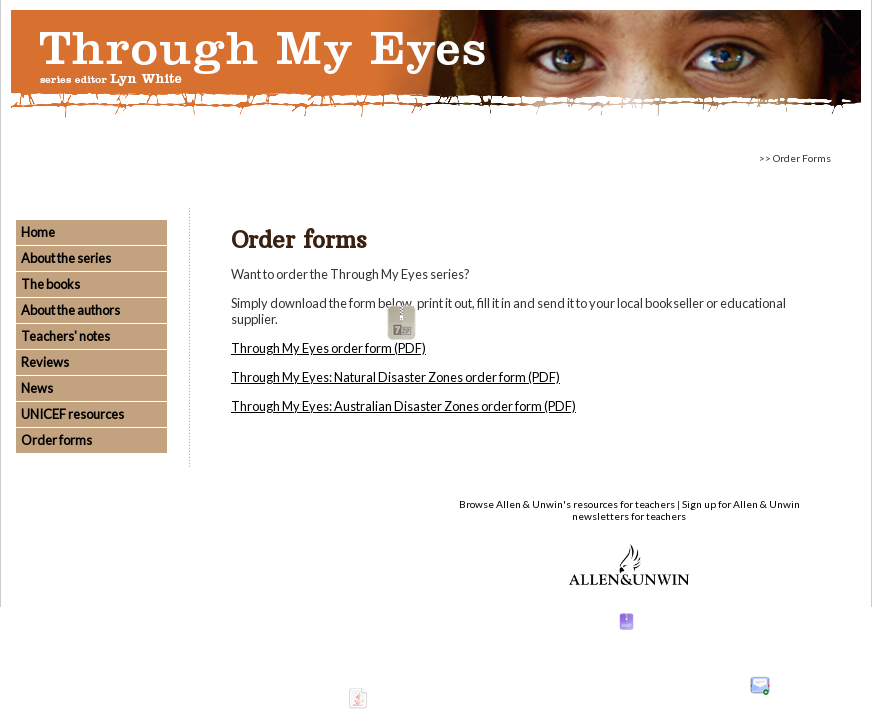 The width and height of the screenshot is (872, 720). Describe the element at coordinates (401, 322) in the screenshot. I see `a 7z compressed archive file` at that location.